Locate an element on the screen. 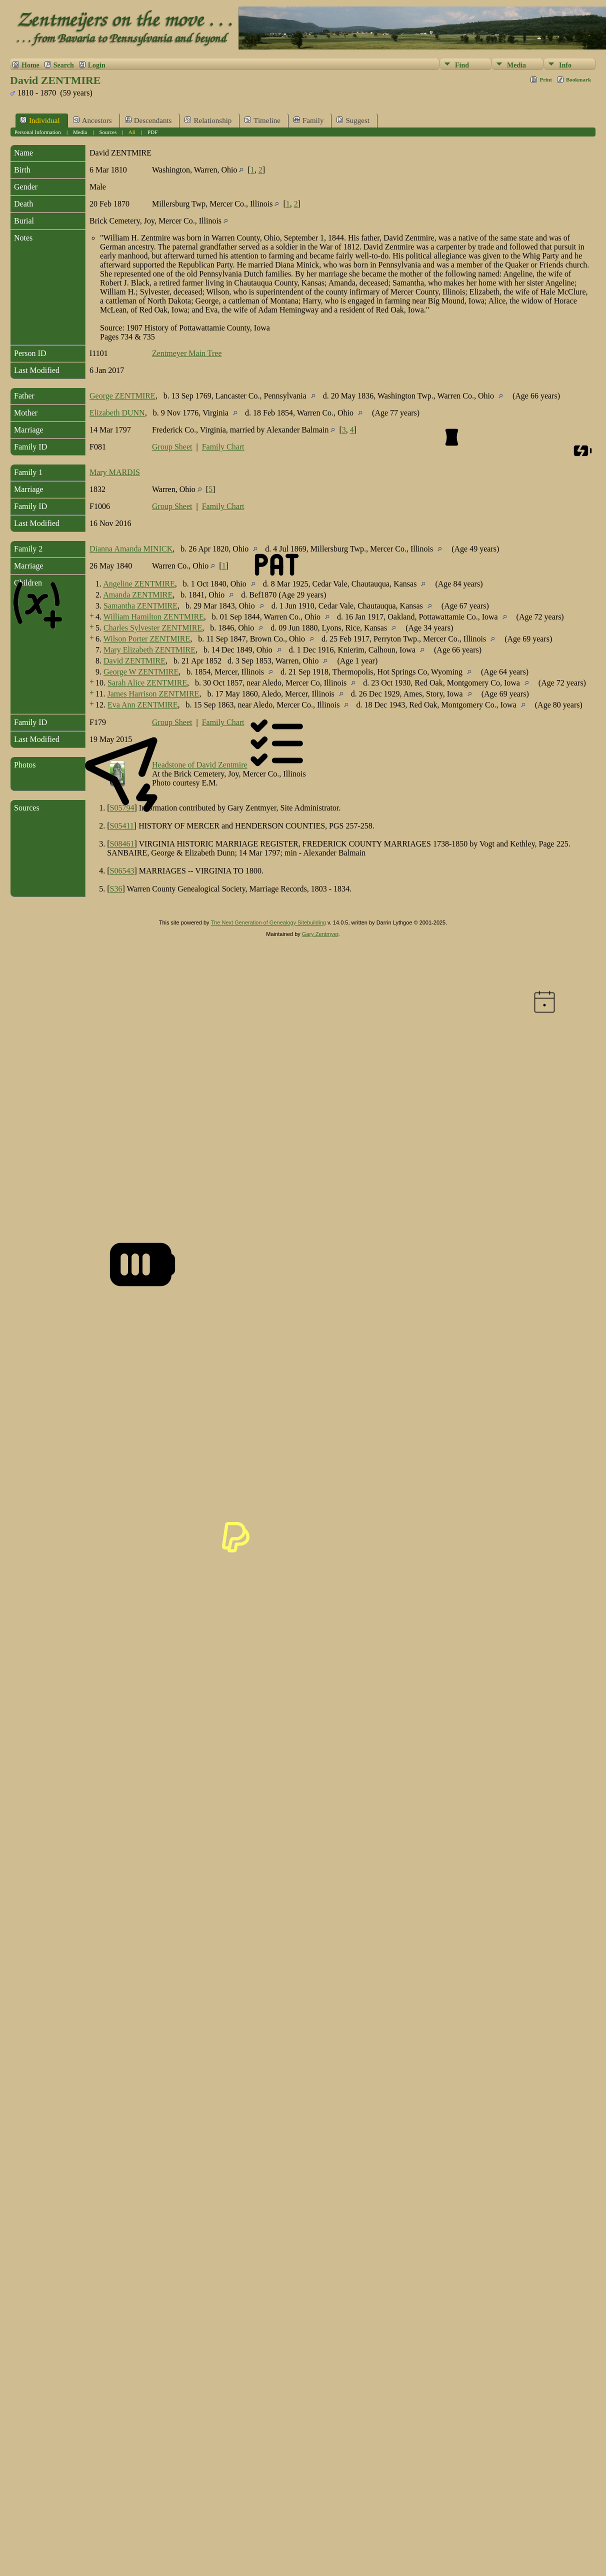 The height and width of the screenshot is (2576, 606). indicates a calendar event or scheduled item is located at coordinates (544, 1002).